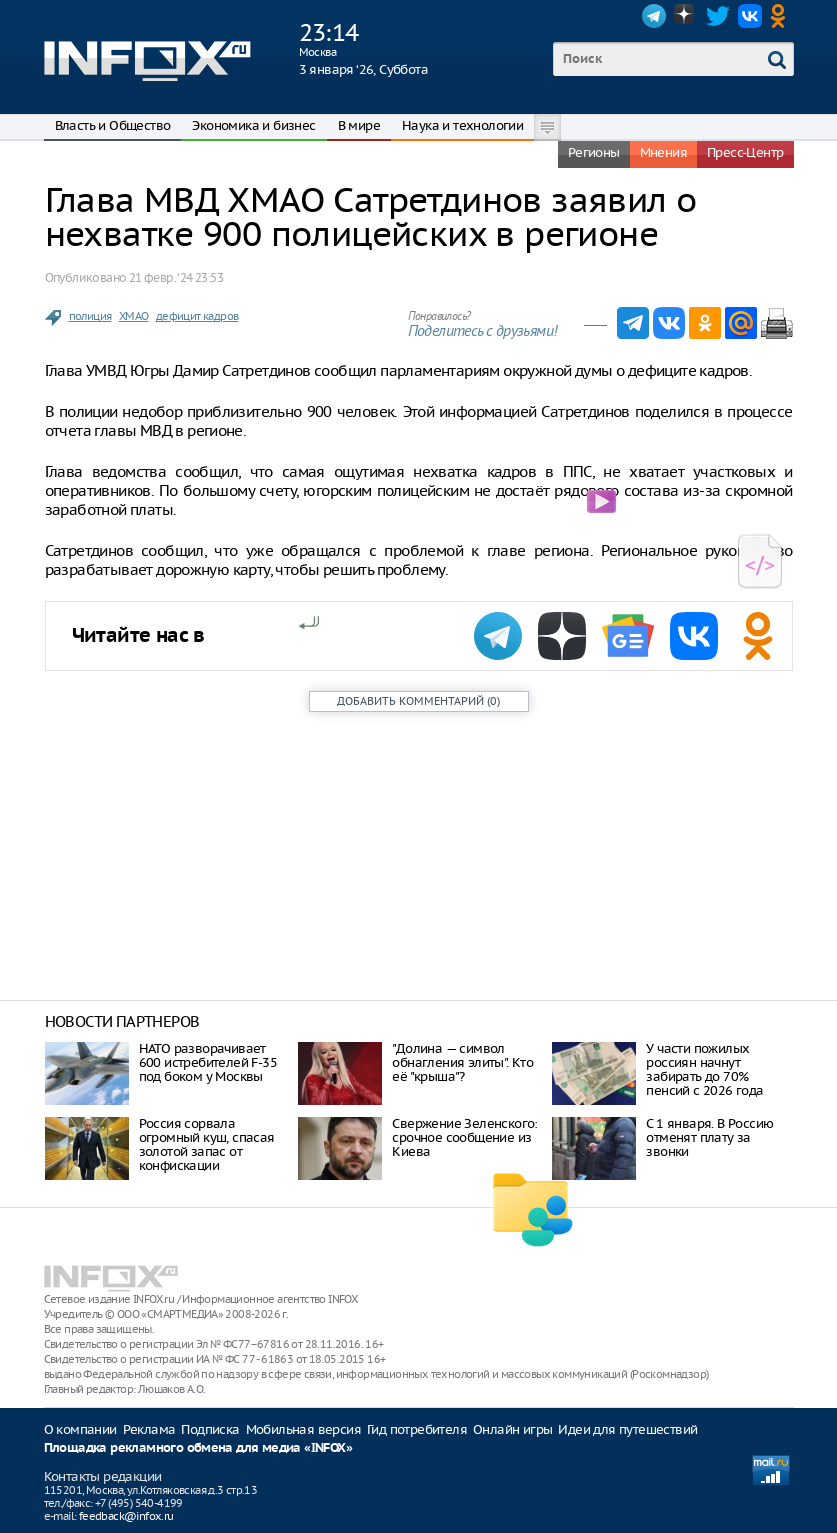  I want to click on reply to all recipients of an email, so click(308, 621).